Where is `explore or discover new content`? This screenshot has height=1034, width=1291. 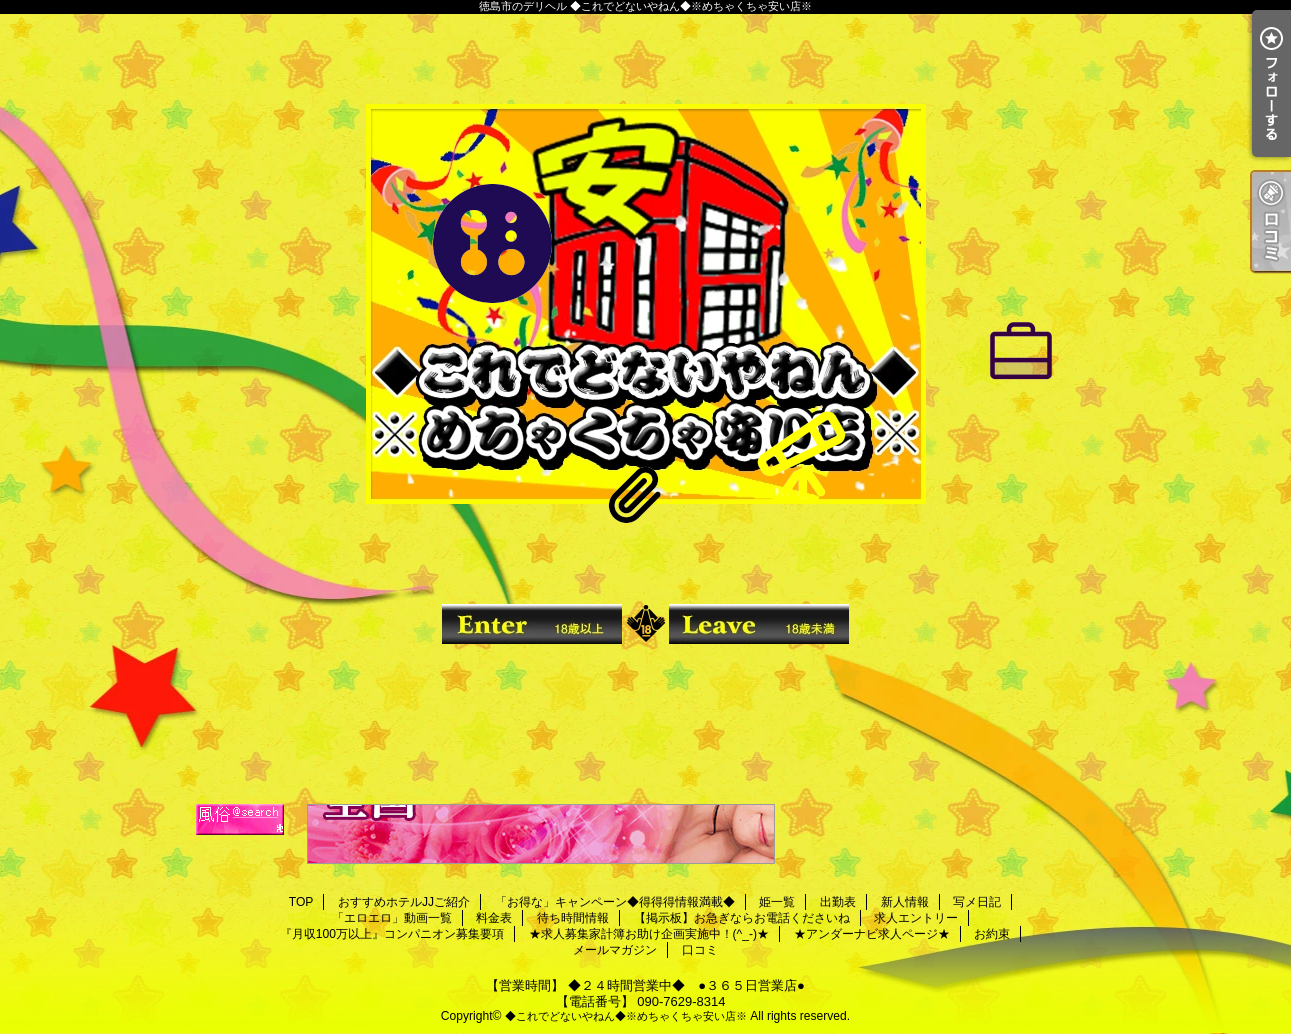
explore or discover new content is located at coordinates (801, 454).